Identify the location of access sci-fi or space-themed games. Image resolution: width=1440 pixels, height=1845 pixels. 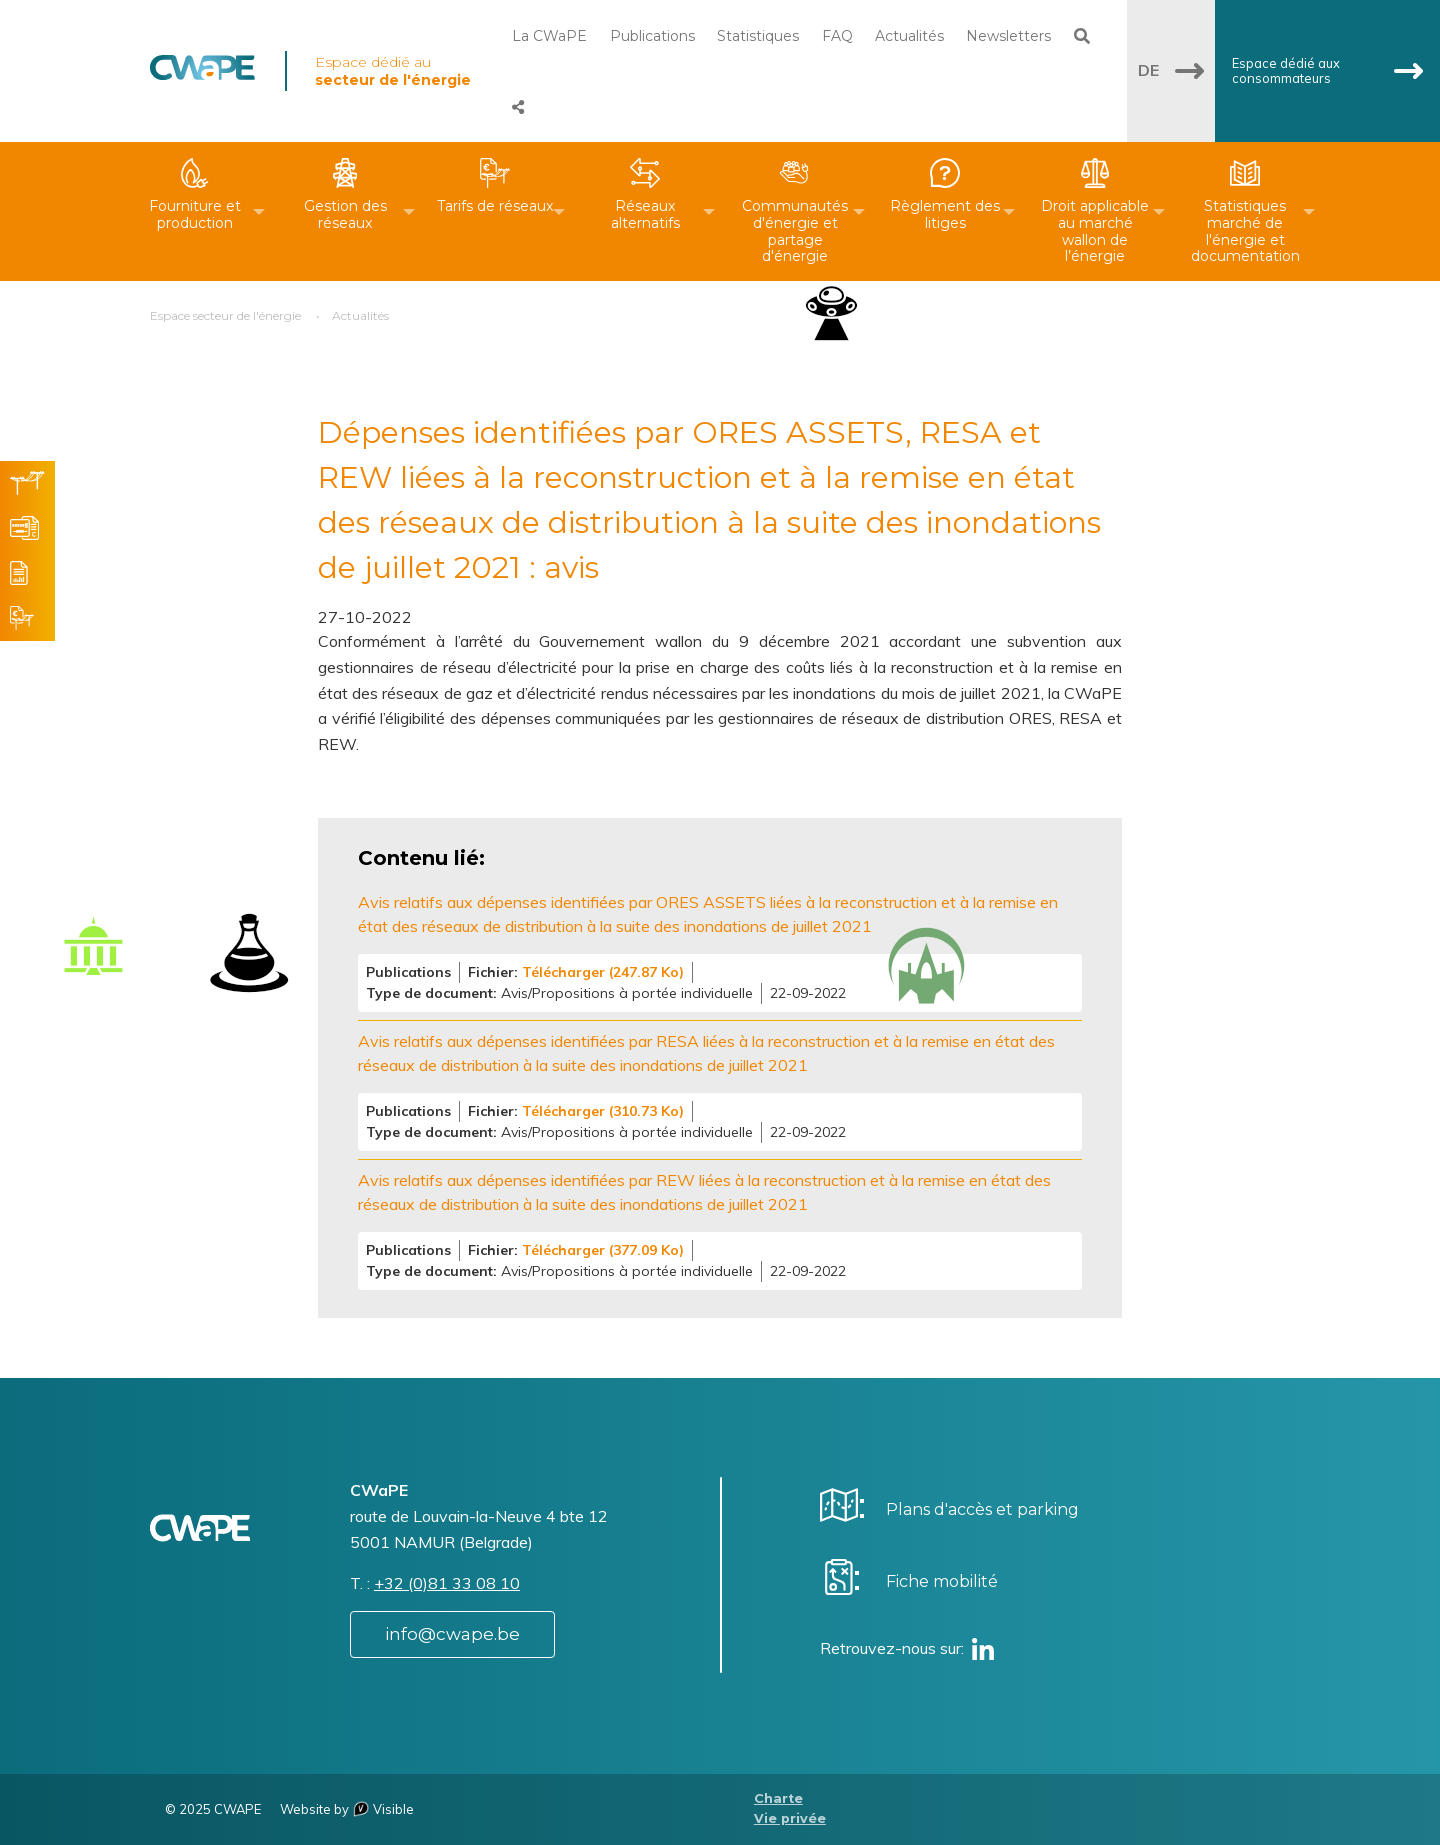
(831, 313).